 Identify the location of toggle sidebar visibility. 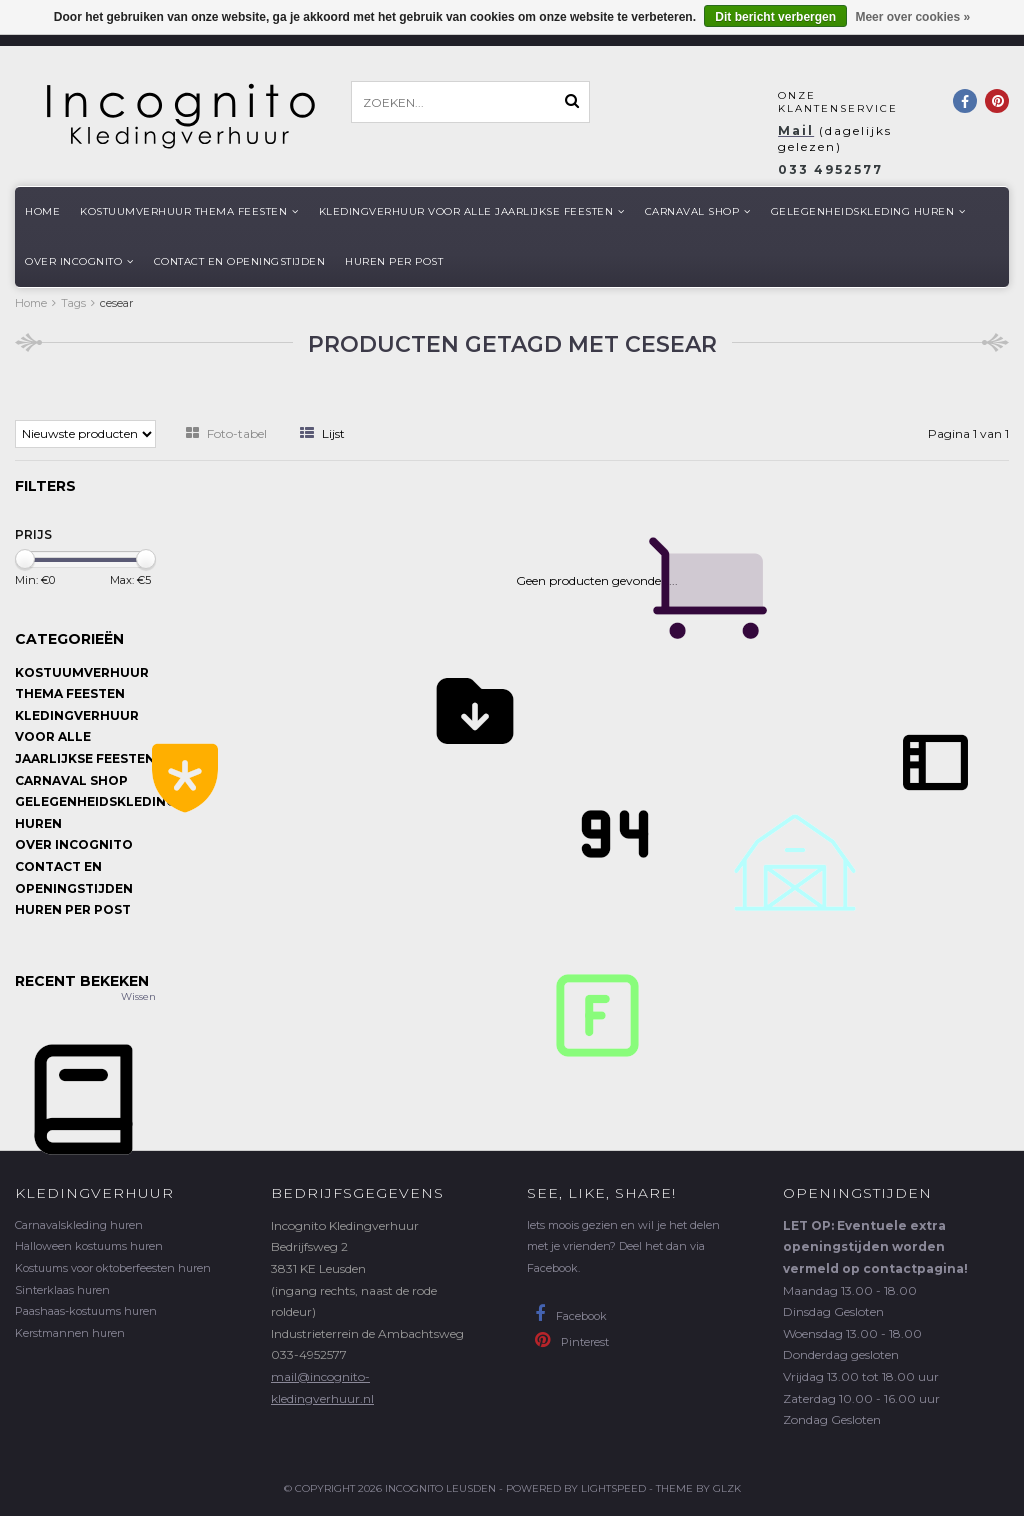
(935, 762).